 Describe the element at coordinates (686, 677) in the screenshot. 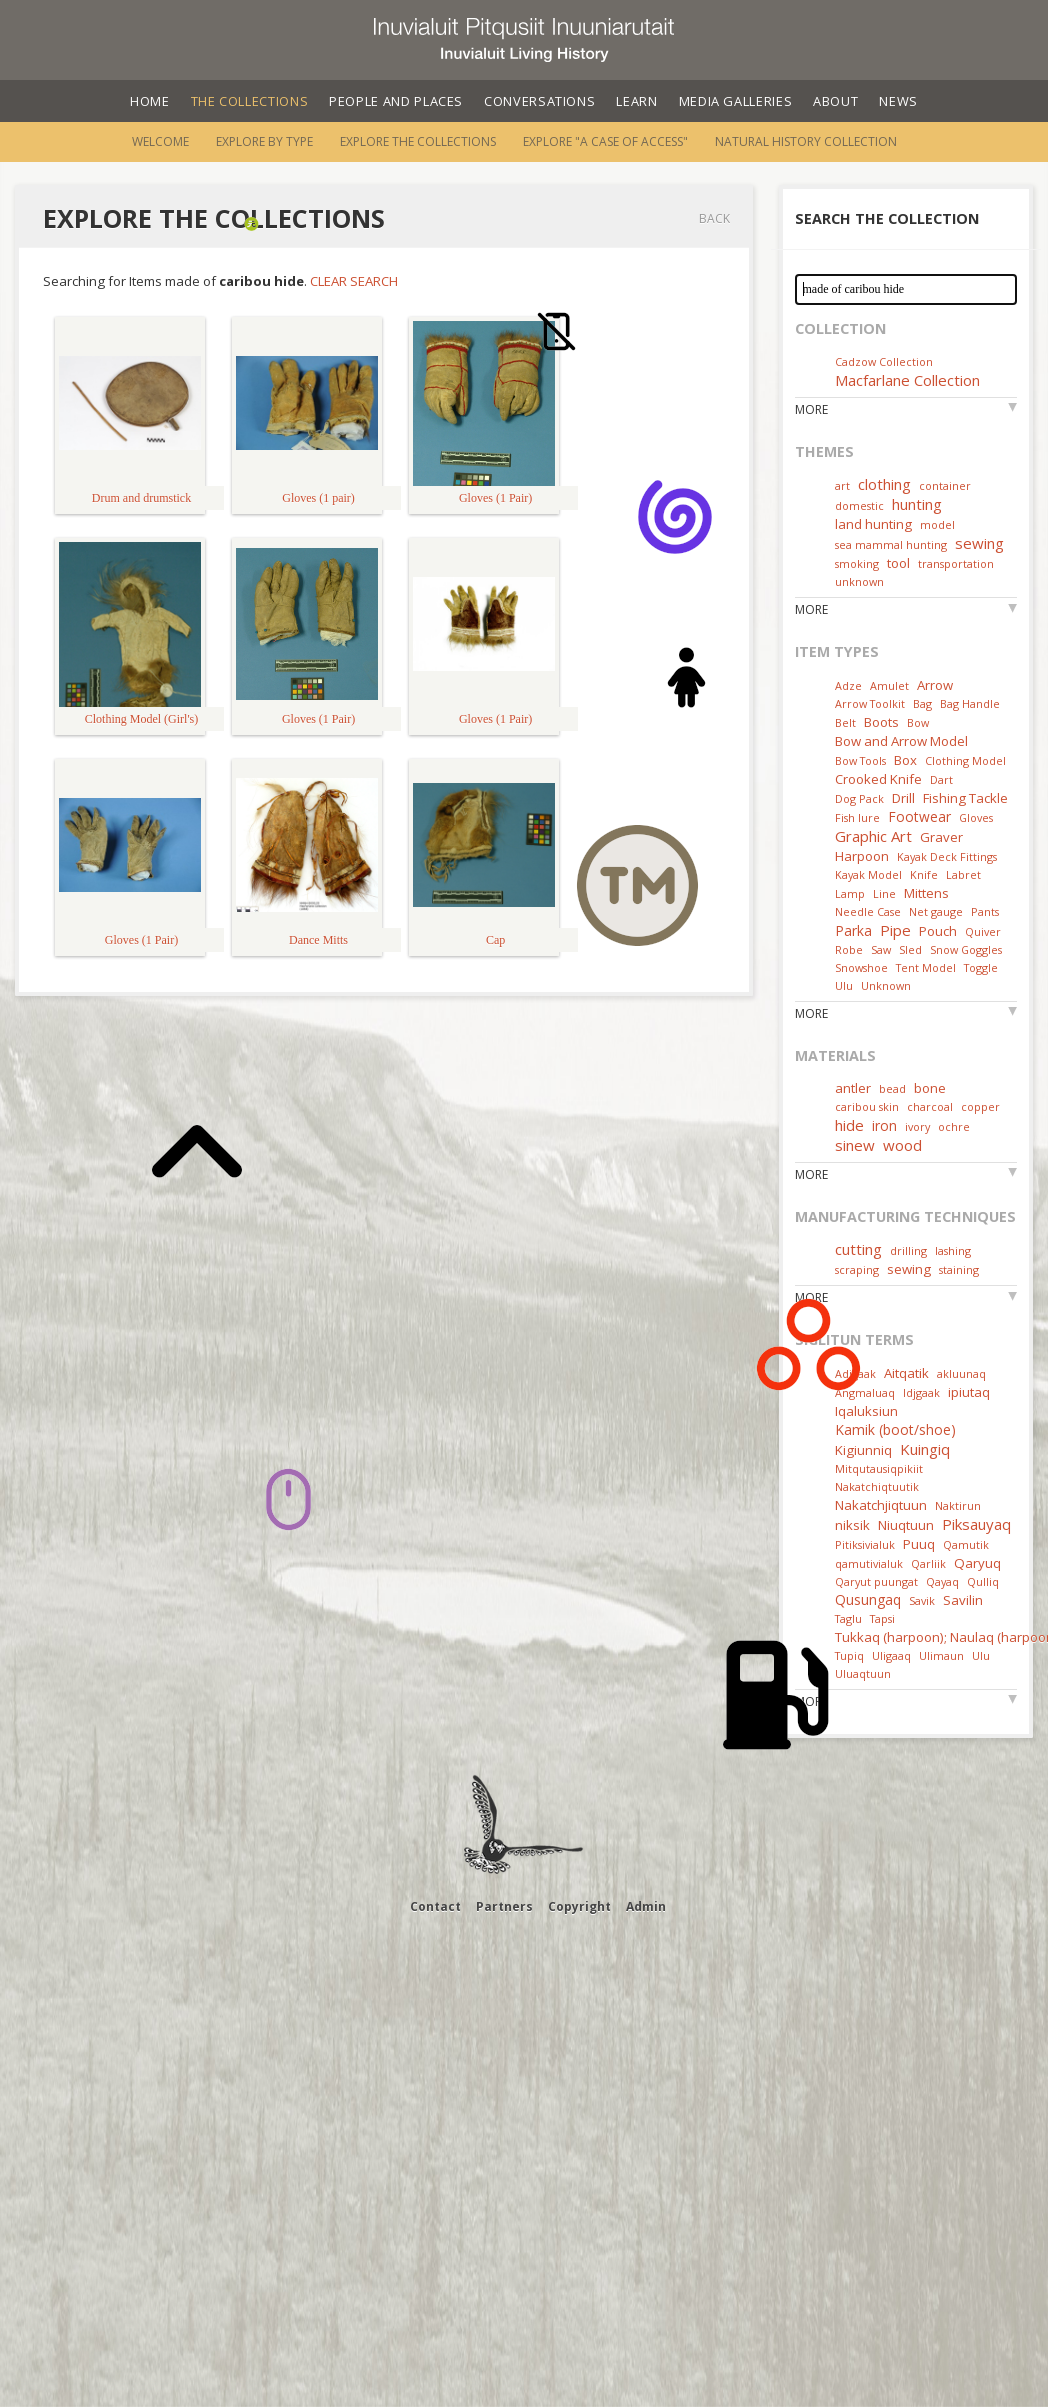

I see `indicates child or kid-friendly content` at that location.